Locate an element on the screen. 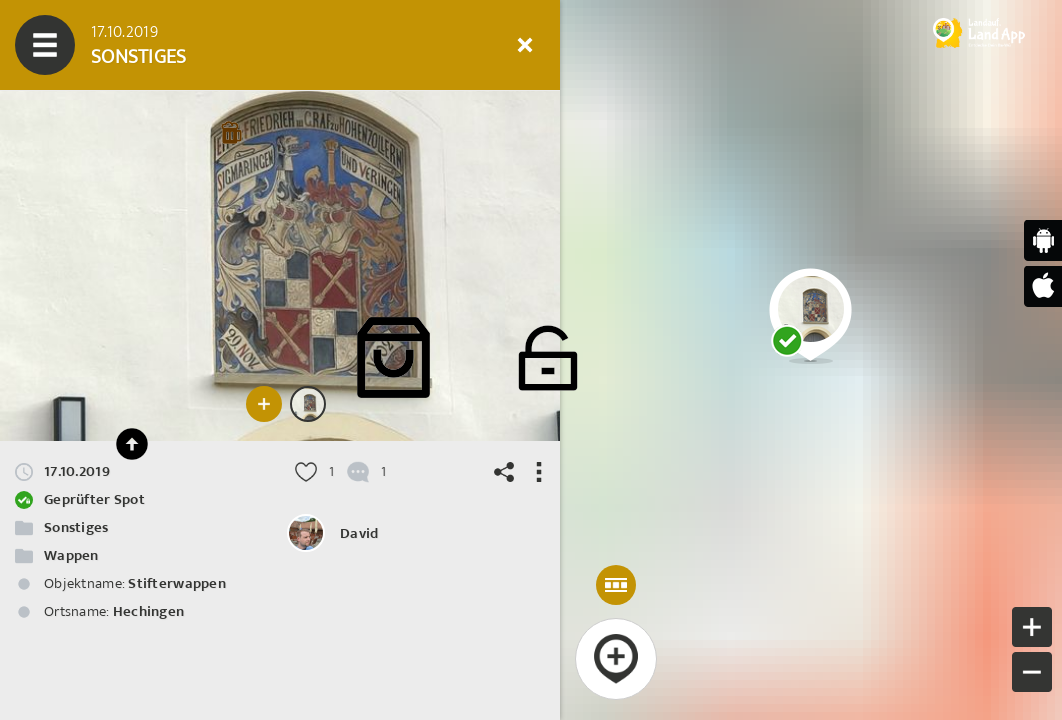 Image resolution: width=1062 pixels, height=720 pixels. browse nearby bars or breweries is located at coordinates (232, 133).